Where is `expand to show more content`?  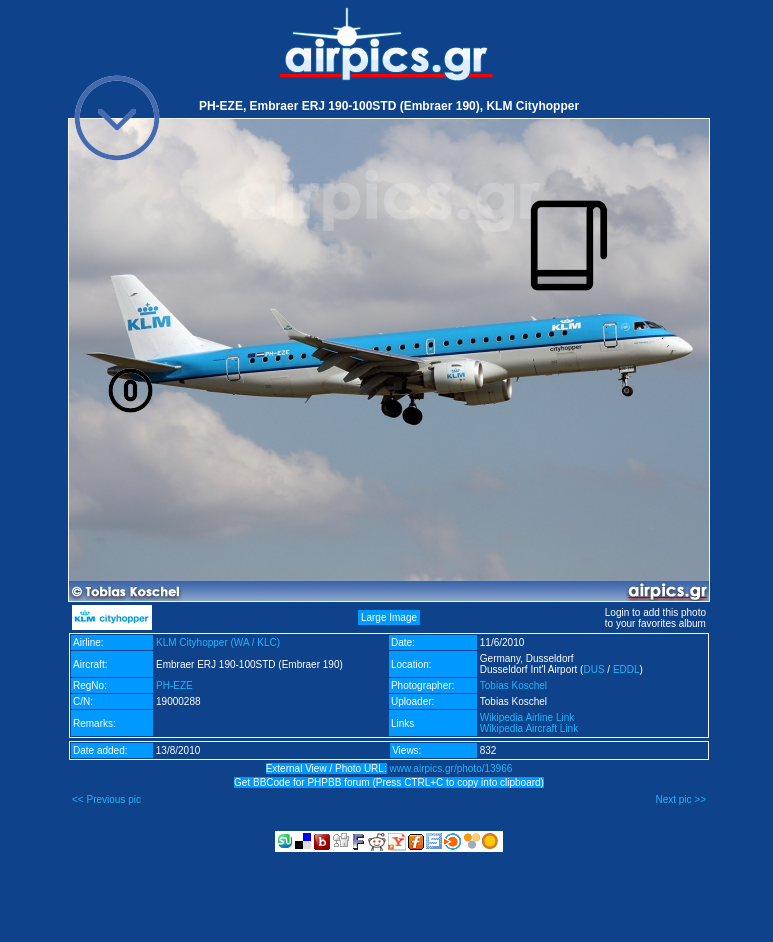
expand to show more content is located at coordinates (117, 118).